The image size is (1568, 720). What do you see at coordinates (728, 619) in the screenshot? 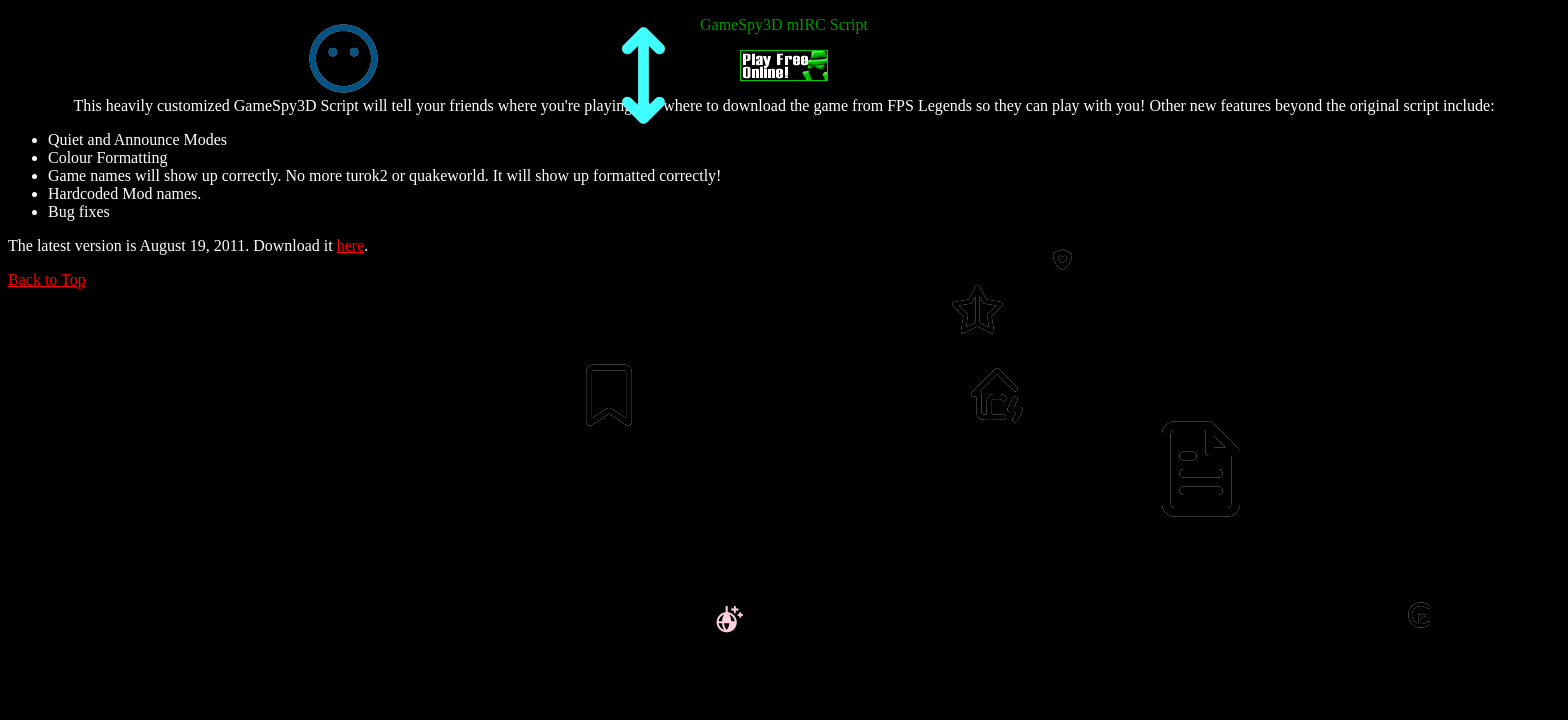
I see `access party or event mode` at bounding box center [728, 619].